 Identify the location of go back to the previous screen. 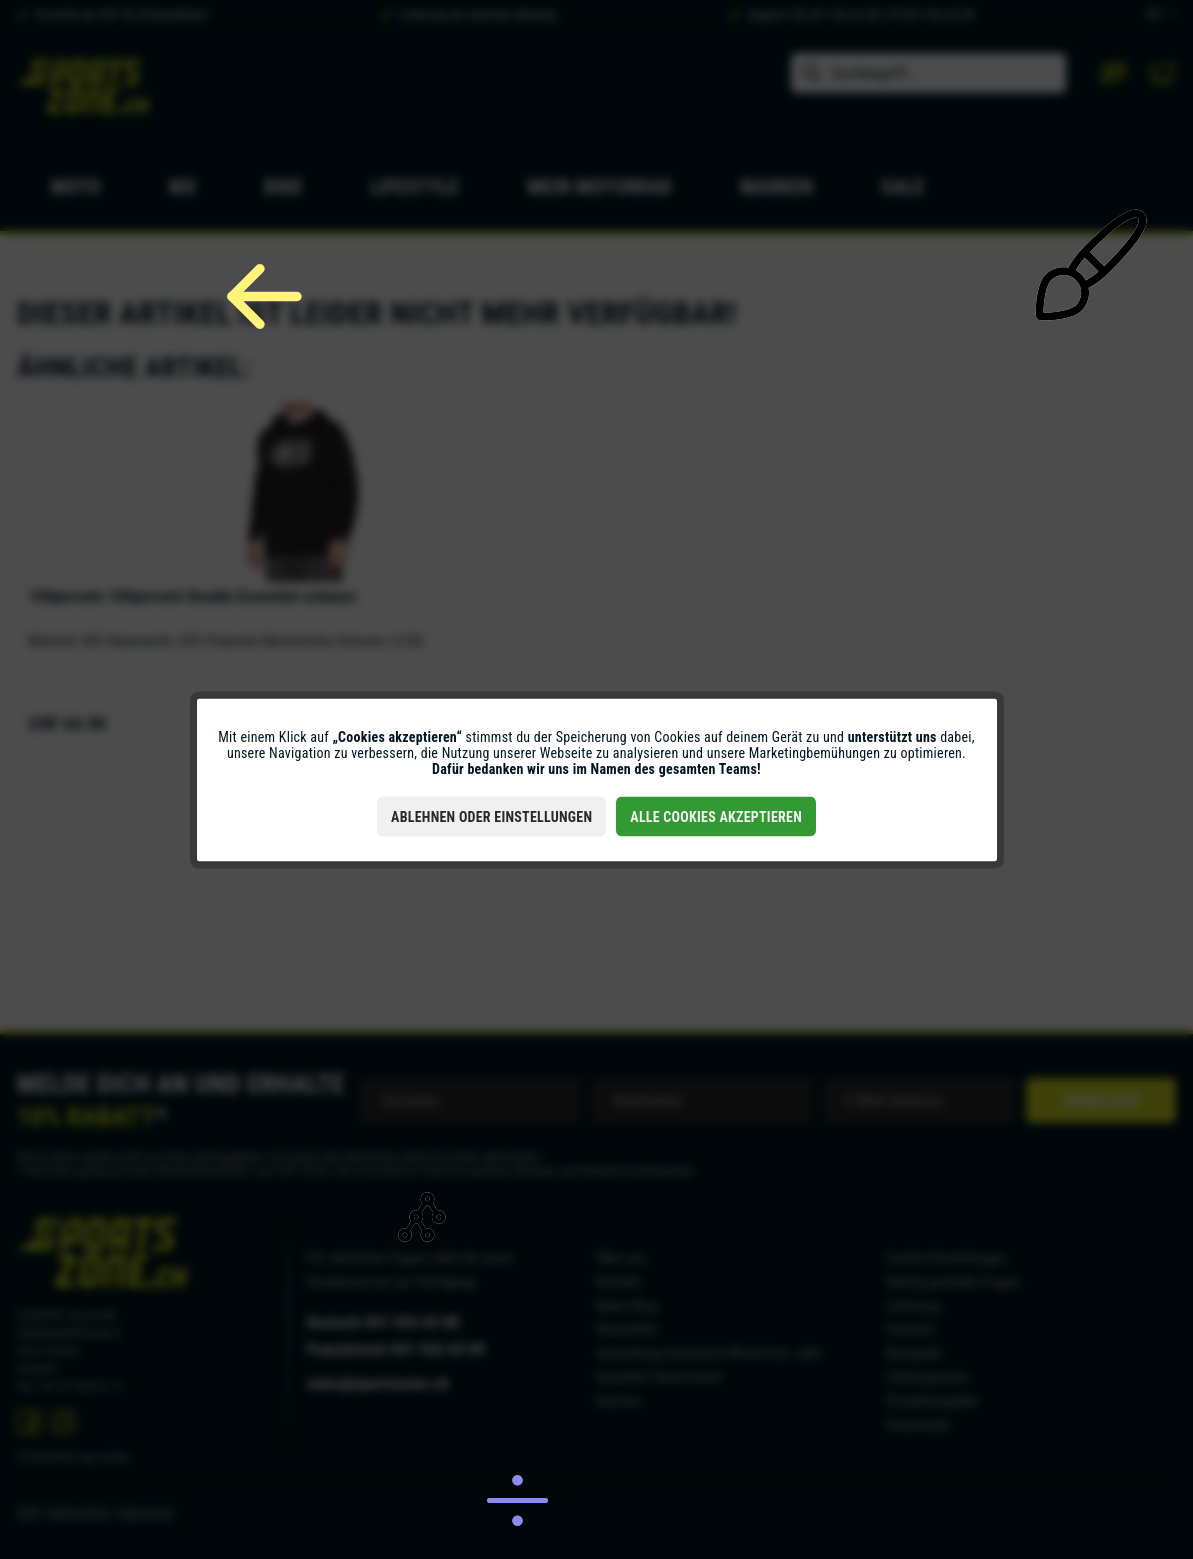
(264, 296).